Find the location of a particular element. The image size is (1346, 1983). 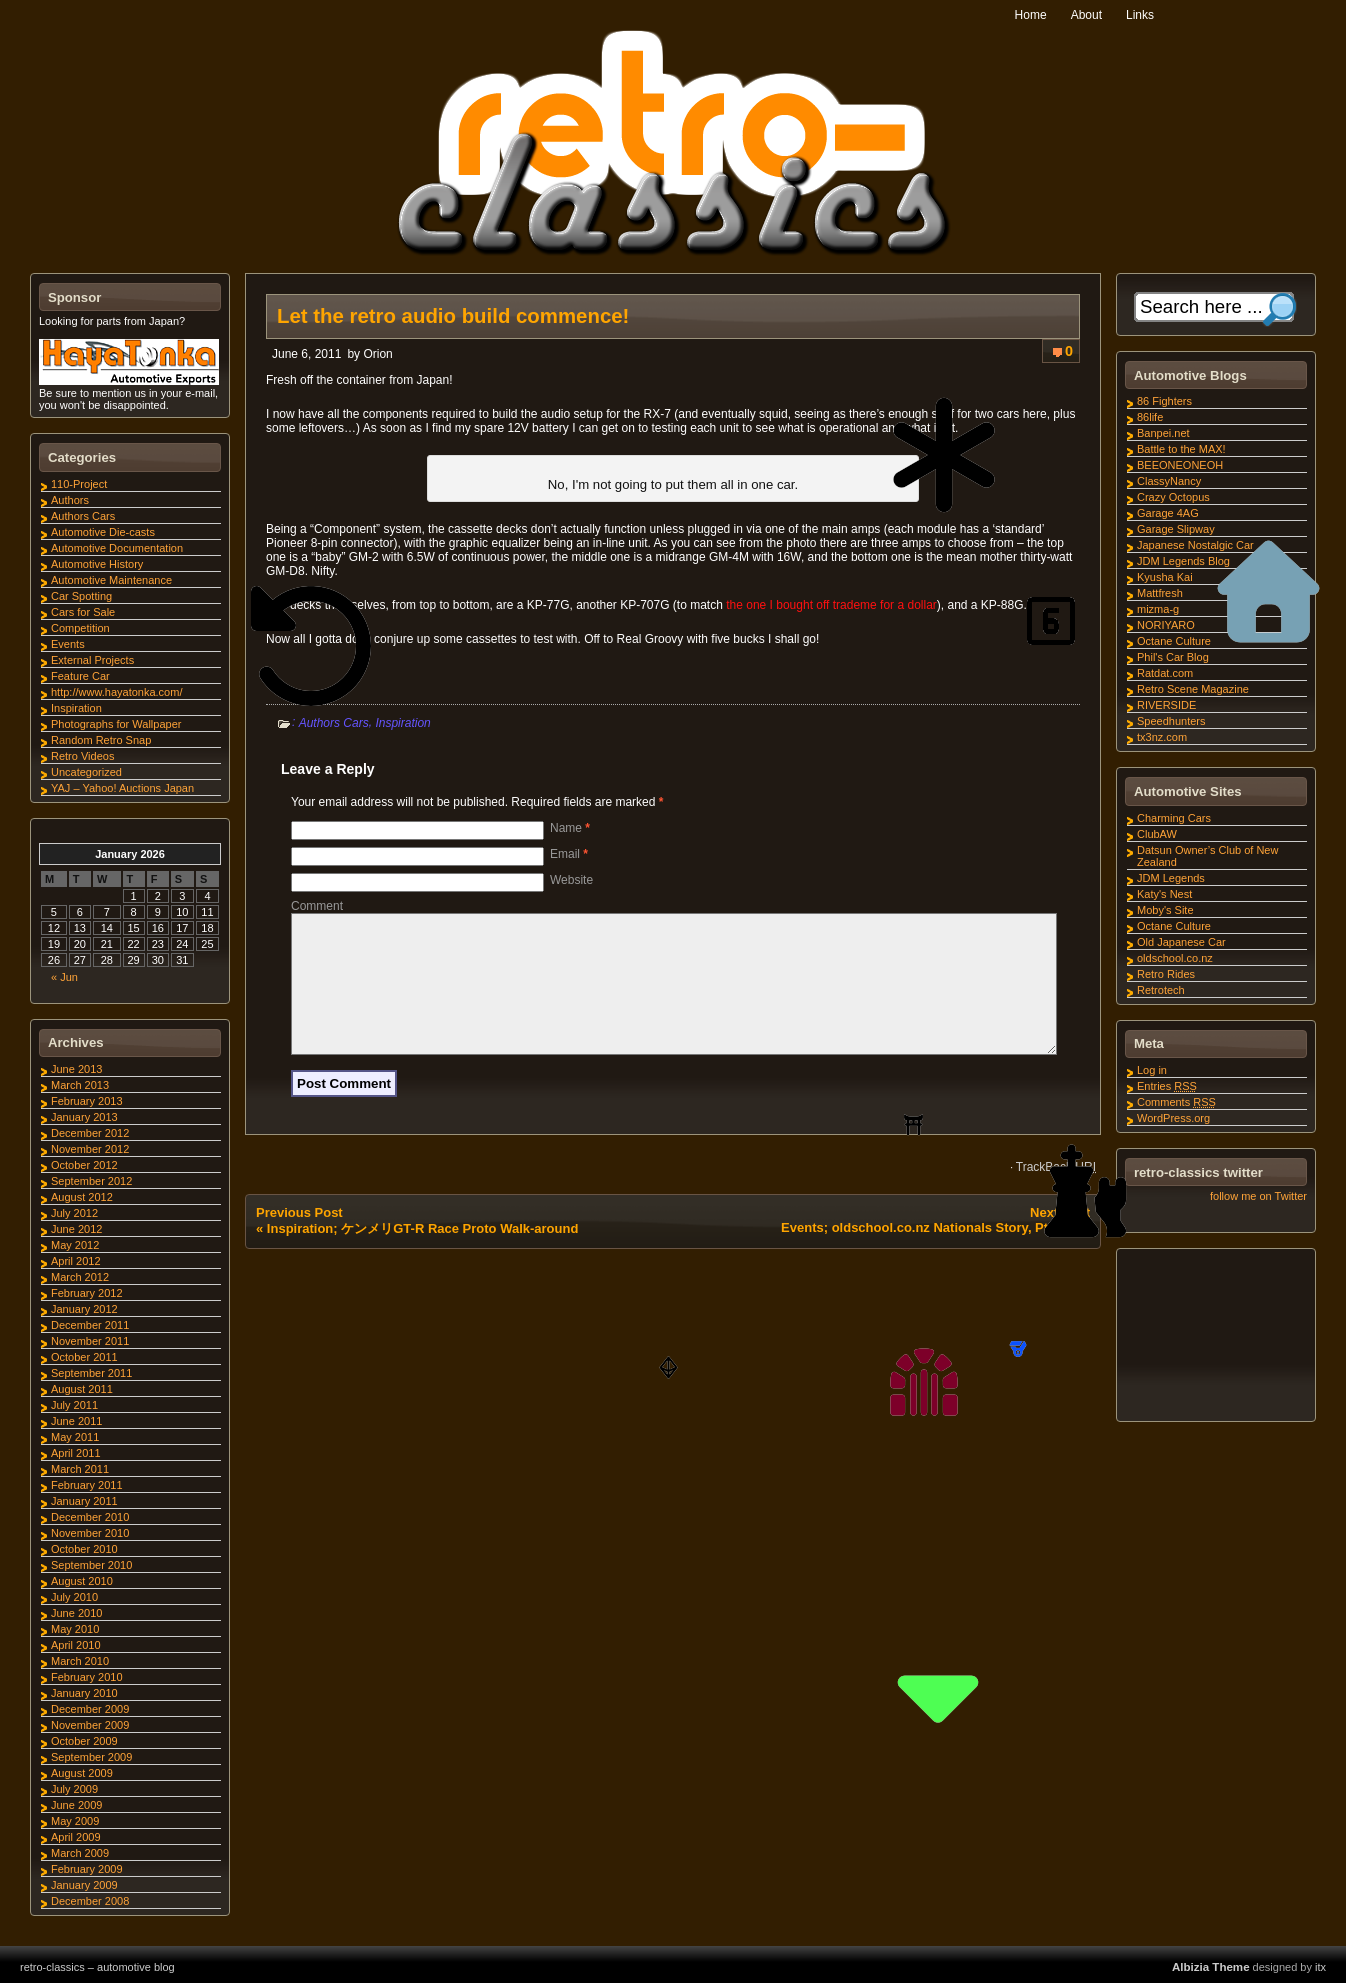

indicates a required field in a form is located at coordinates (944, 455).